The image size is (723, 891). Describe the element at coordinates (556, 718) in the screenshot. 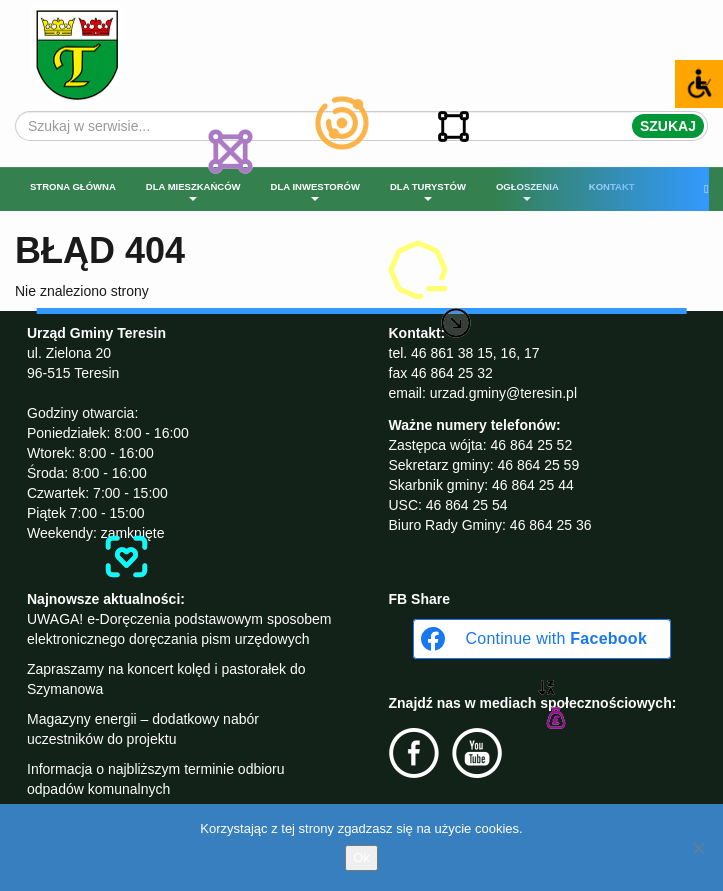

I see `view tax payment in pounds` at that location.